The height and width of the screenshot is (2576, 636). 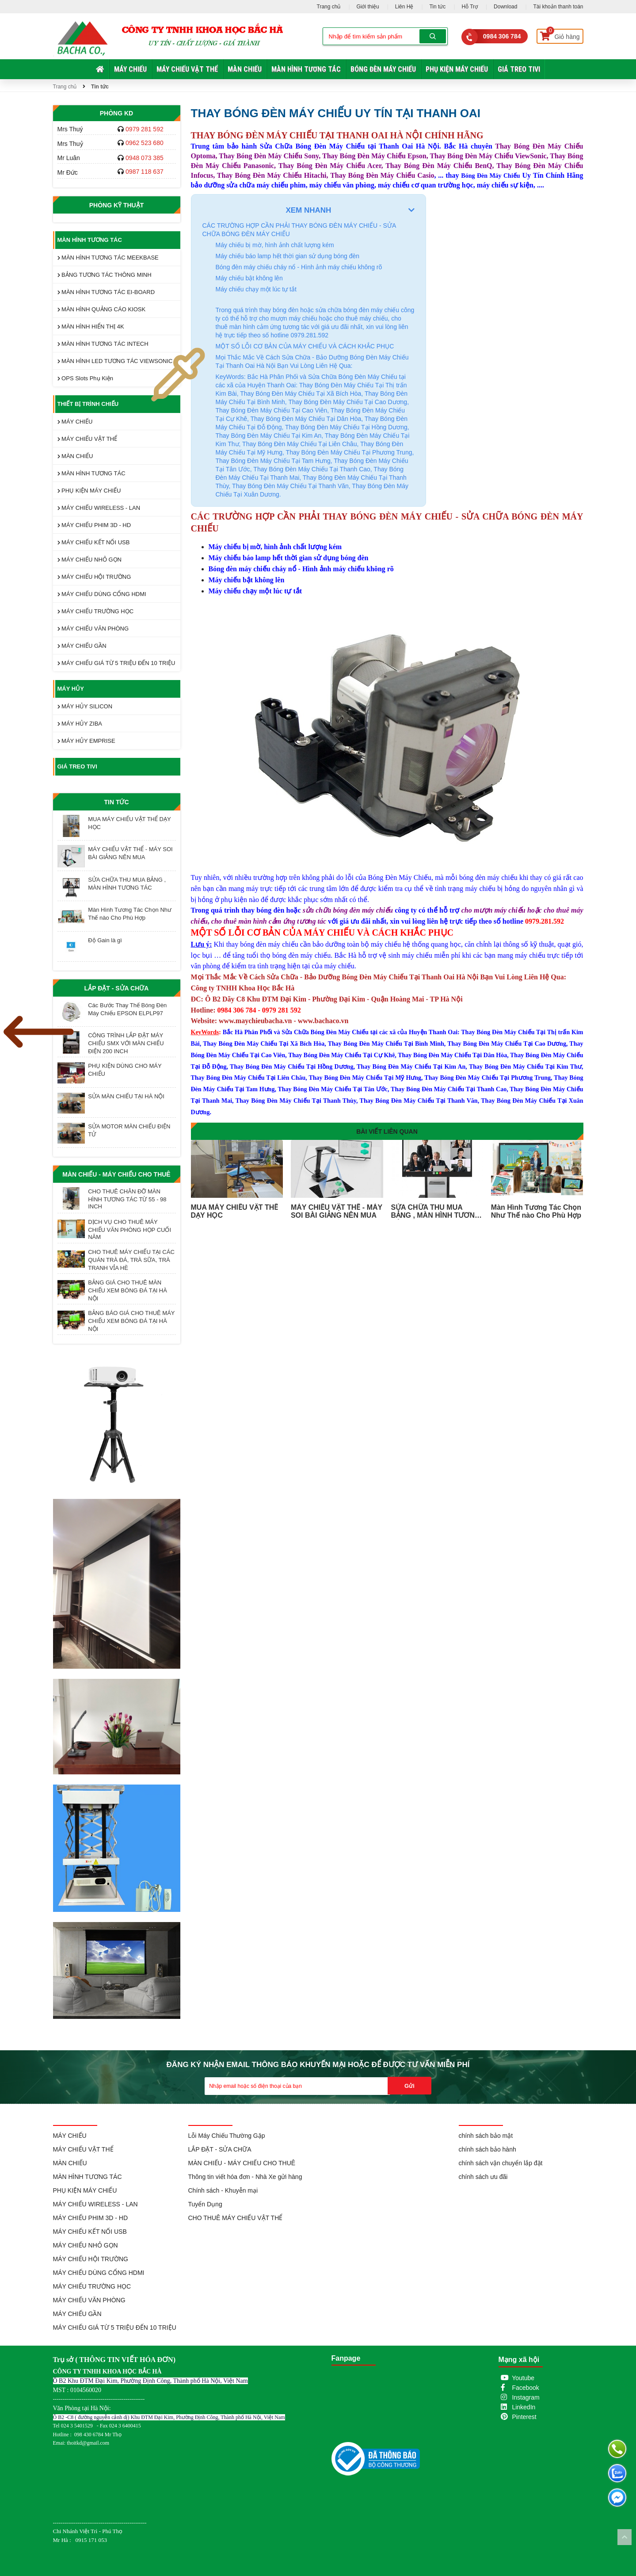 I want to click on move item to the left, so click(x=38, y=1032).